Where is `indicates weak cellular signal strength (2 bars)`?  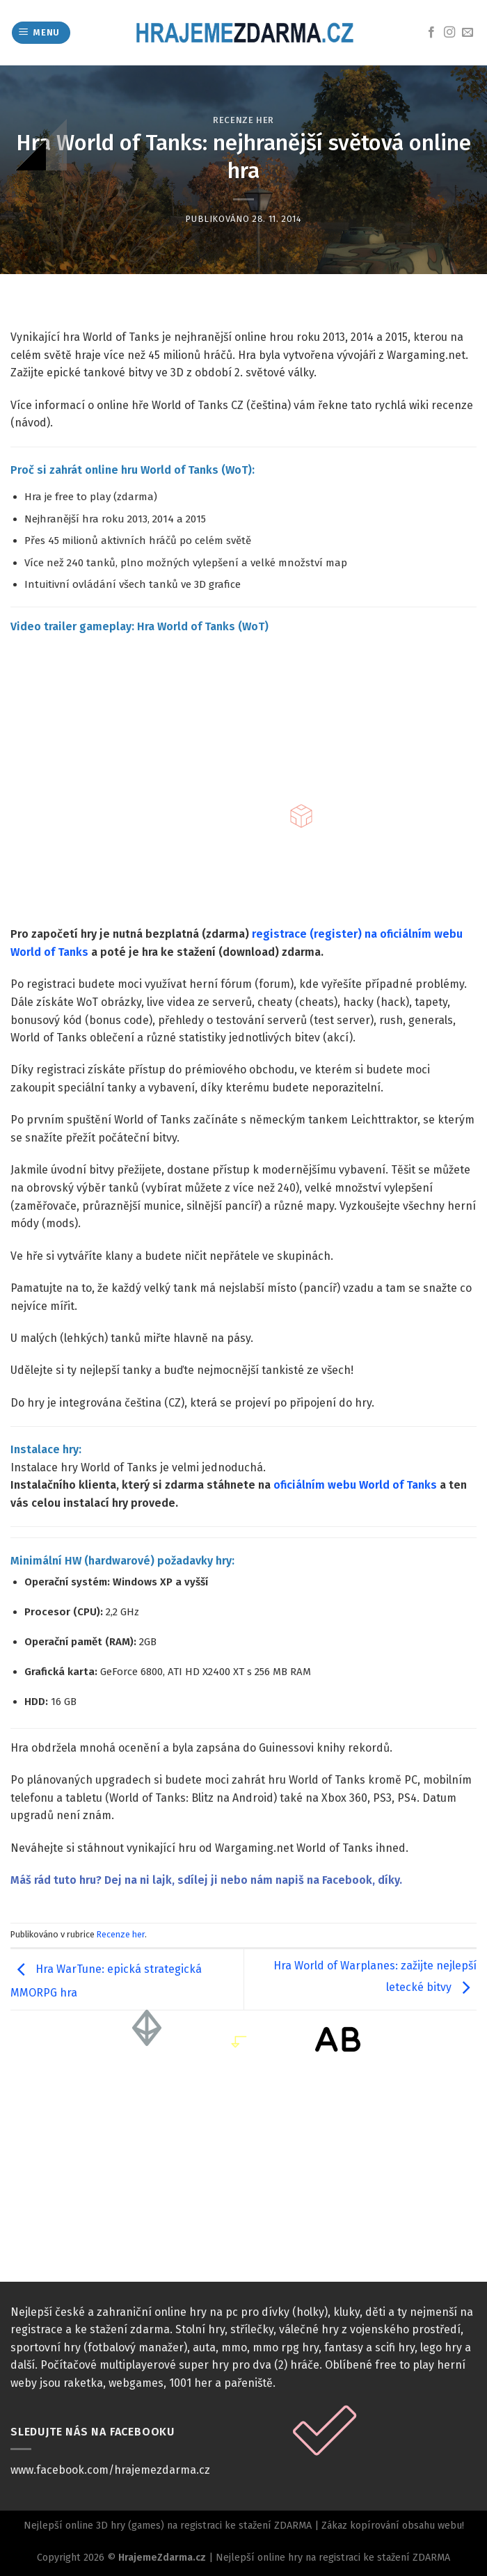
indicates weak cellular signal strength (2 bars) is located at coordinates (41, 145).